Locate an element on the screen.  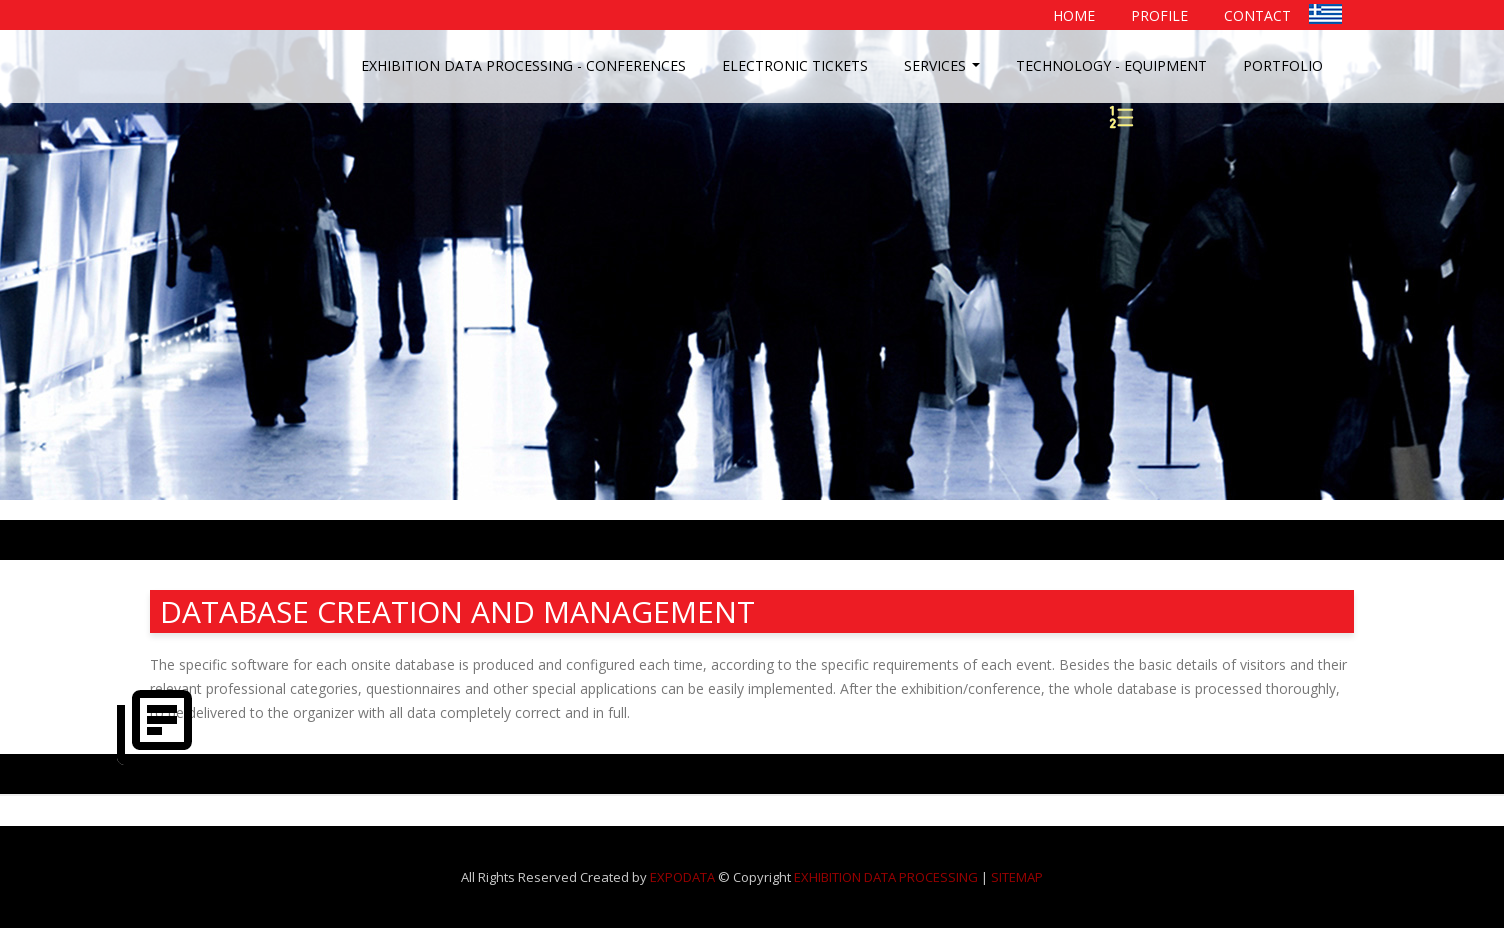
create a numbered list is located at coordinates (1121, 117).